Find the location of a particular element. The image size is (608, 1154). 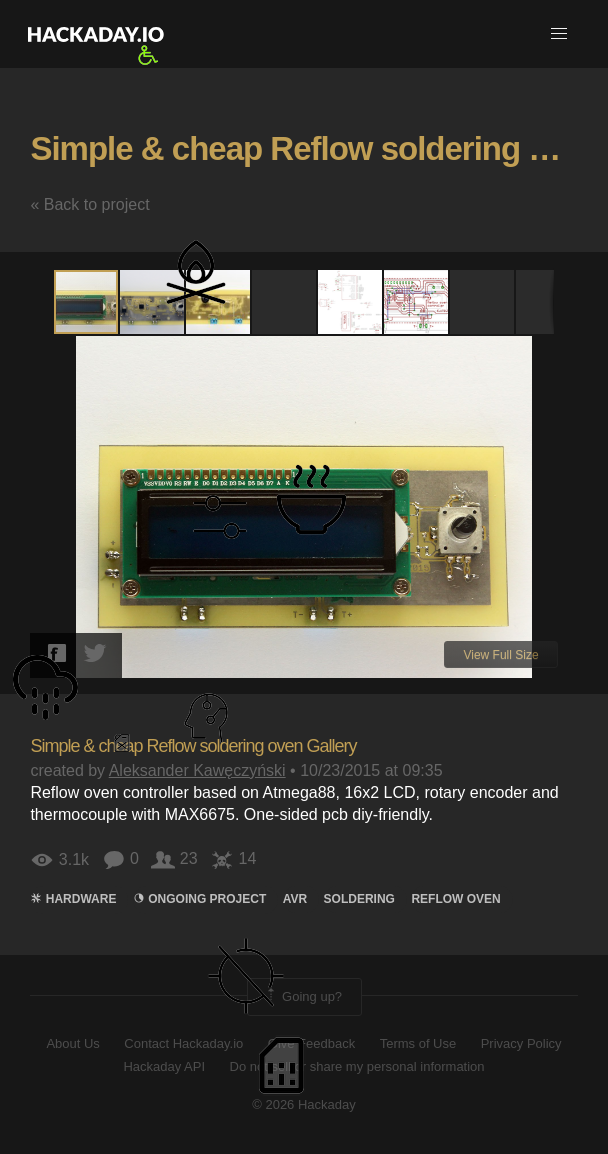

view food or dining options is located at coordinates (311, 499).